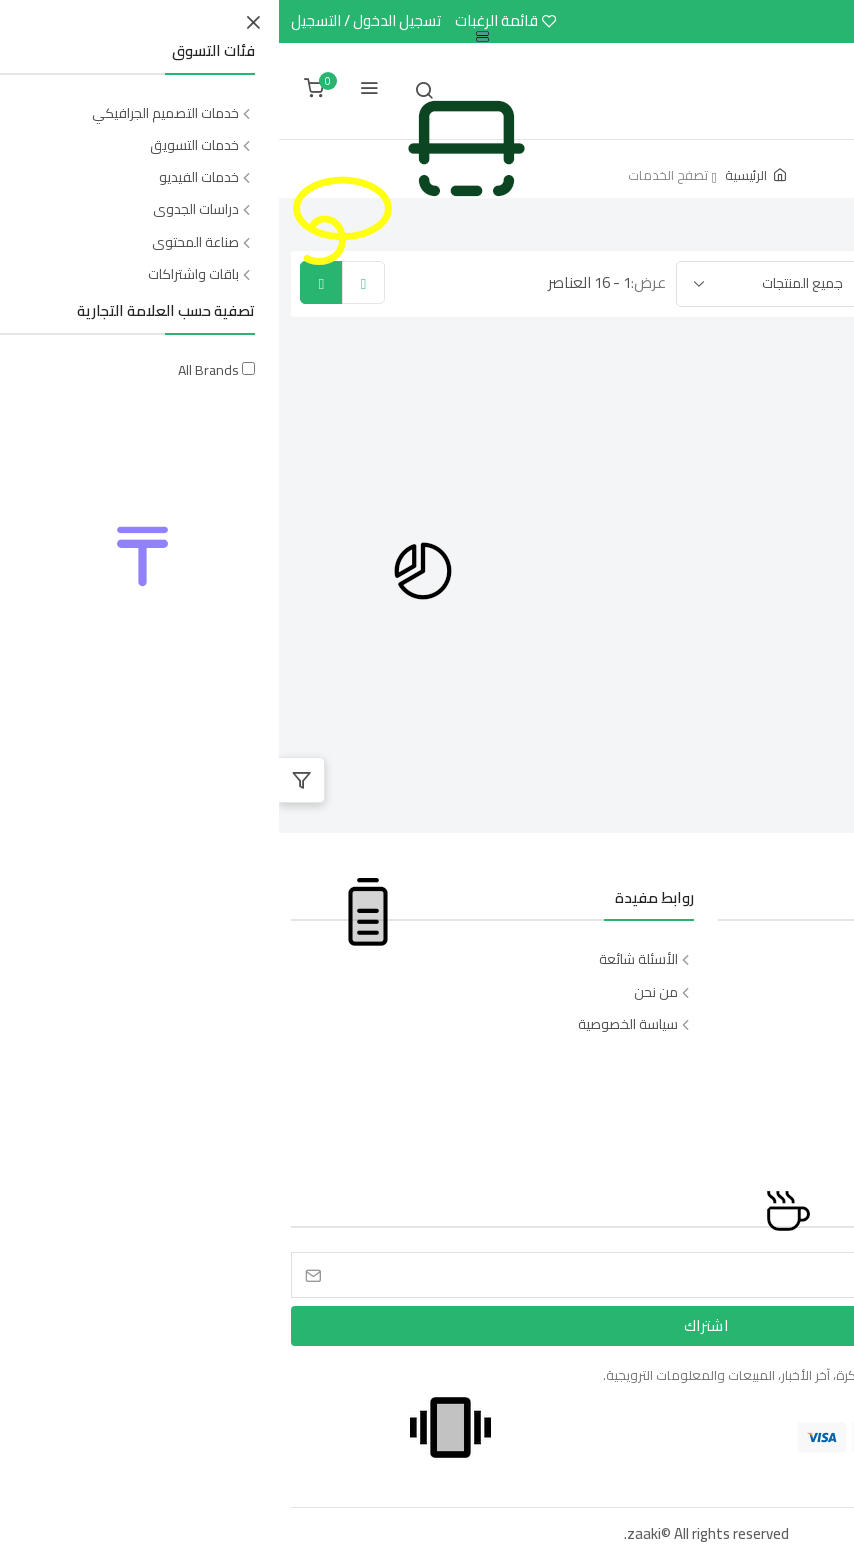  What do you see at coordinates (785, 1212) in the screenshot?
I see `take a coffee break or pause work` at bounding box center [785, 1212].